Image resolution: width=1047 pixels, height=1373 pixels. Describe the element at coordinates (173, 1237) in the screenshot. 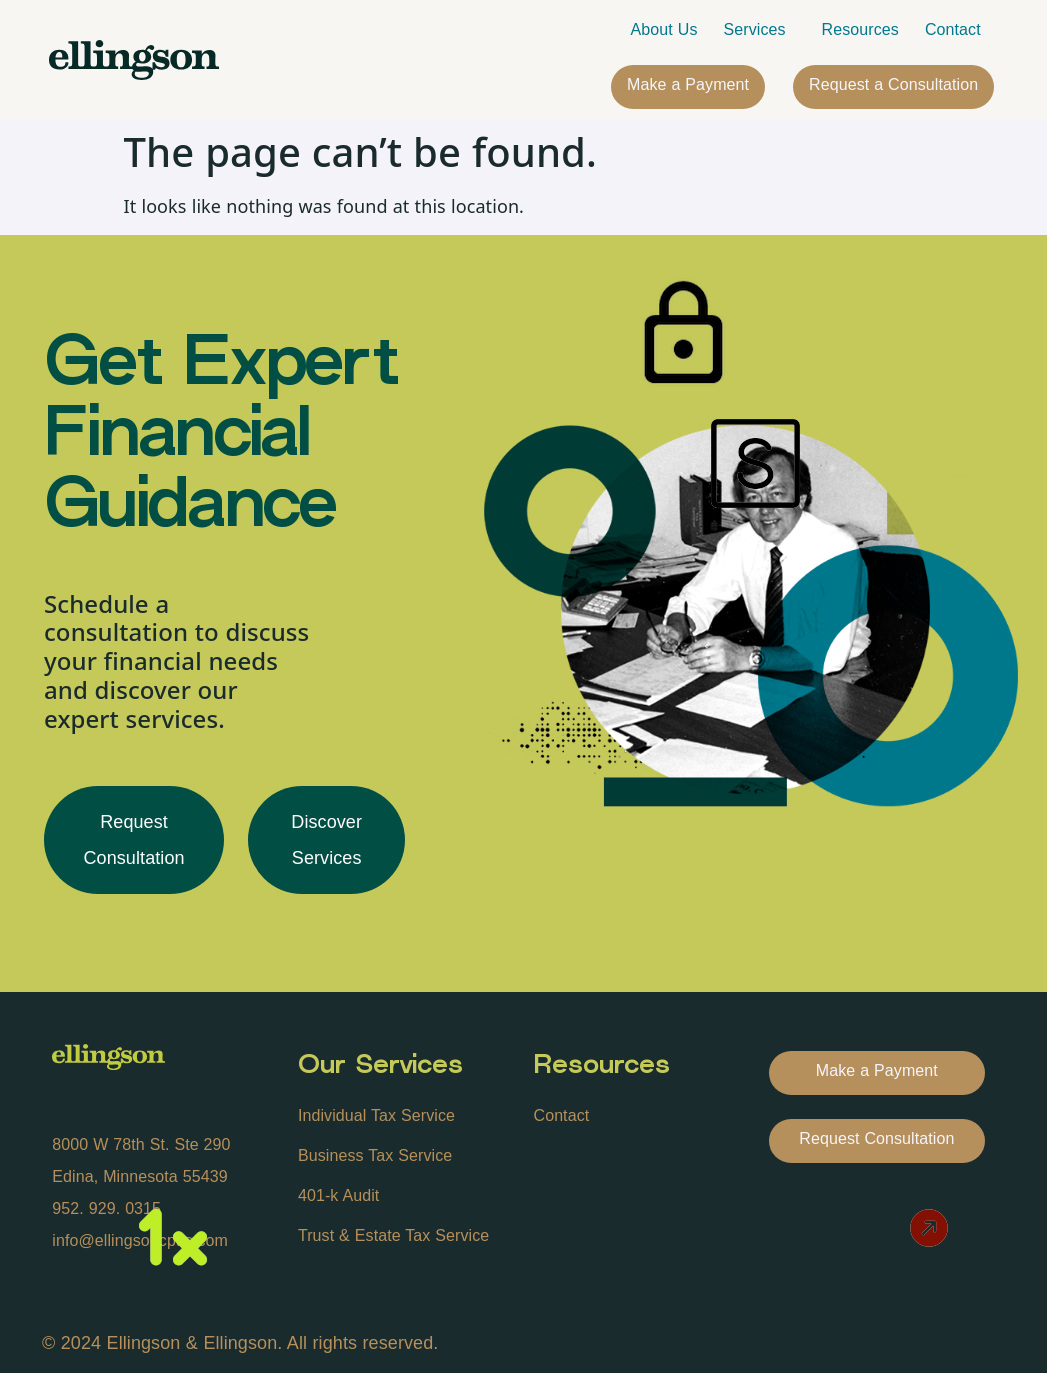

I see `set playback speed to 1x (normal speed)` at that location.